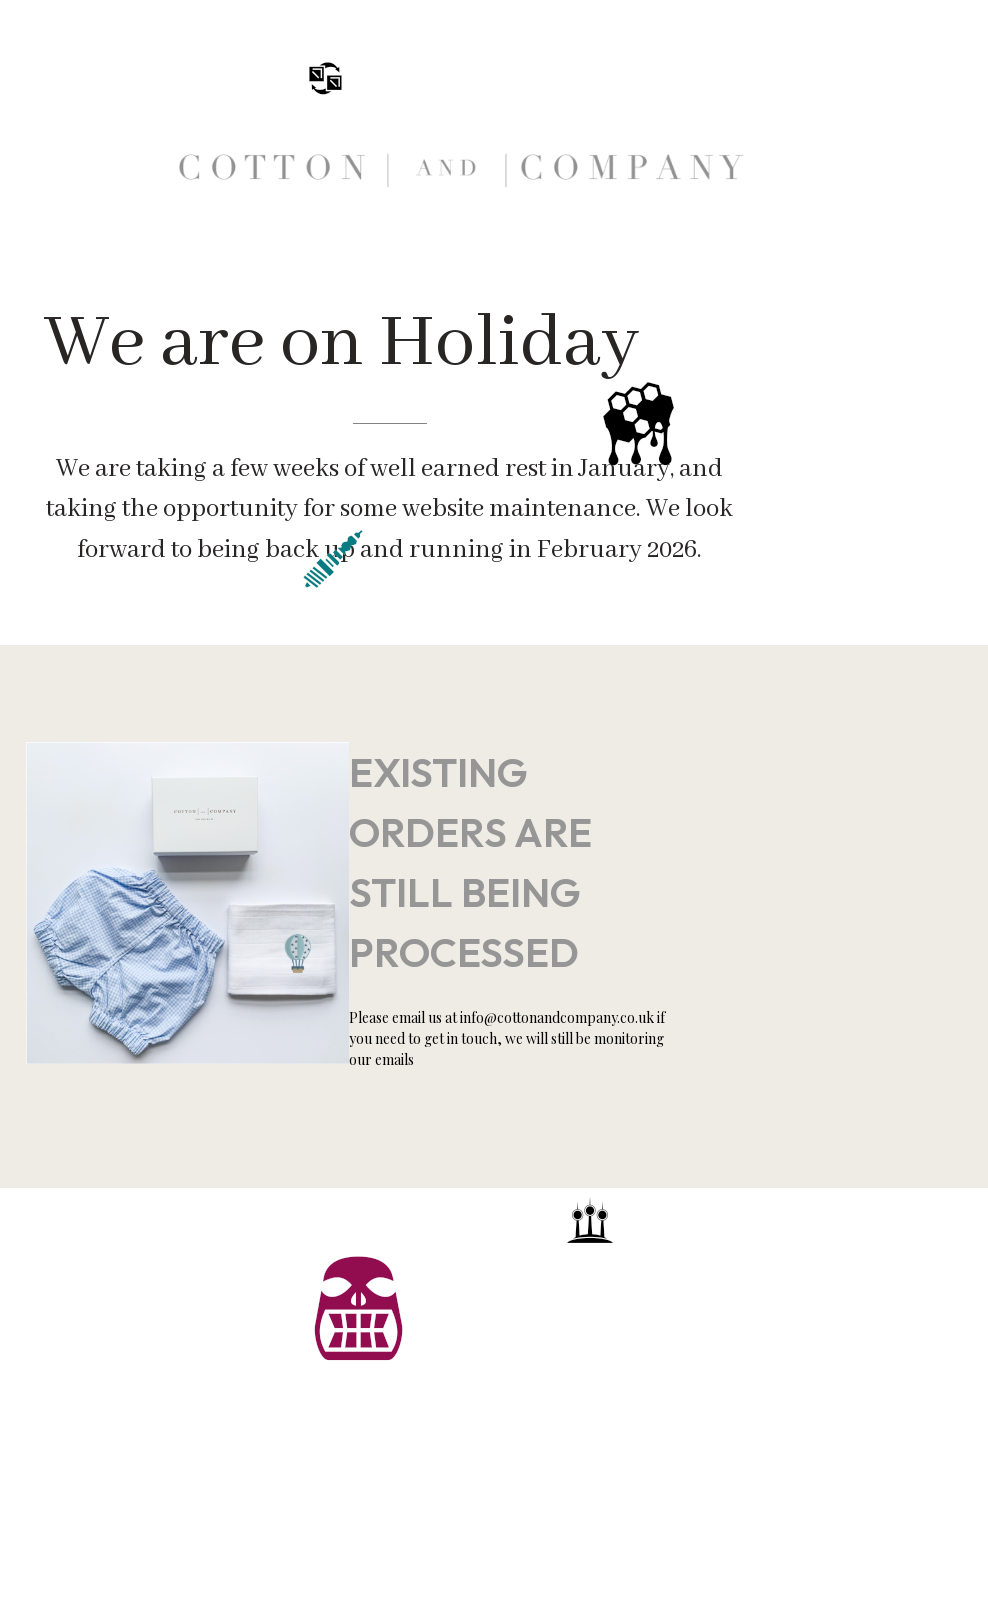 The image size is (988, 1618). What do you see at coordinates (333, 559) in the screenshot?
I see `view engine or vehicle diagnostics` at bounding box center [333, 559].